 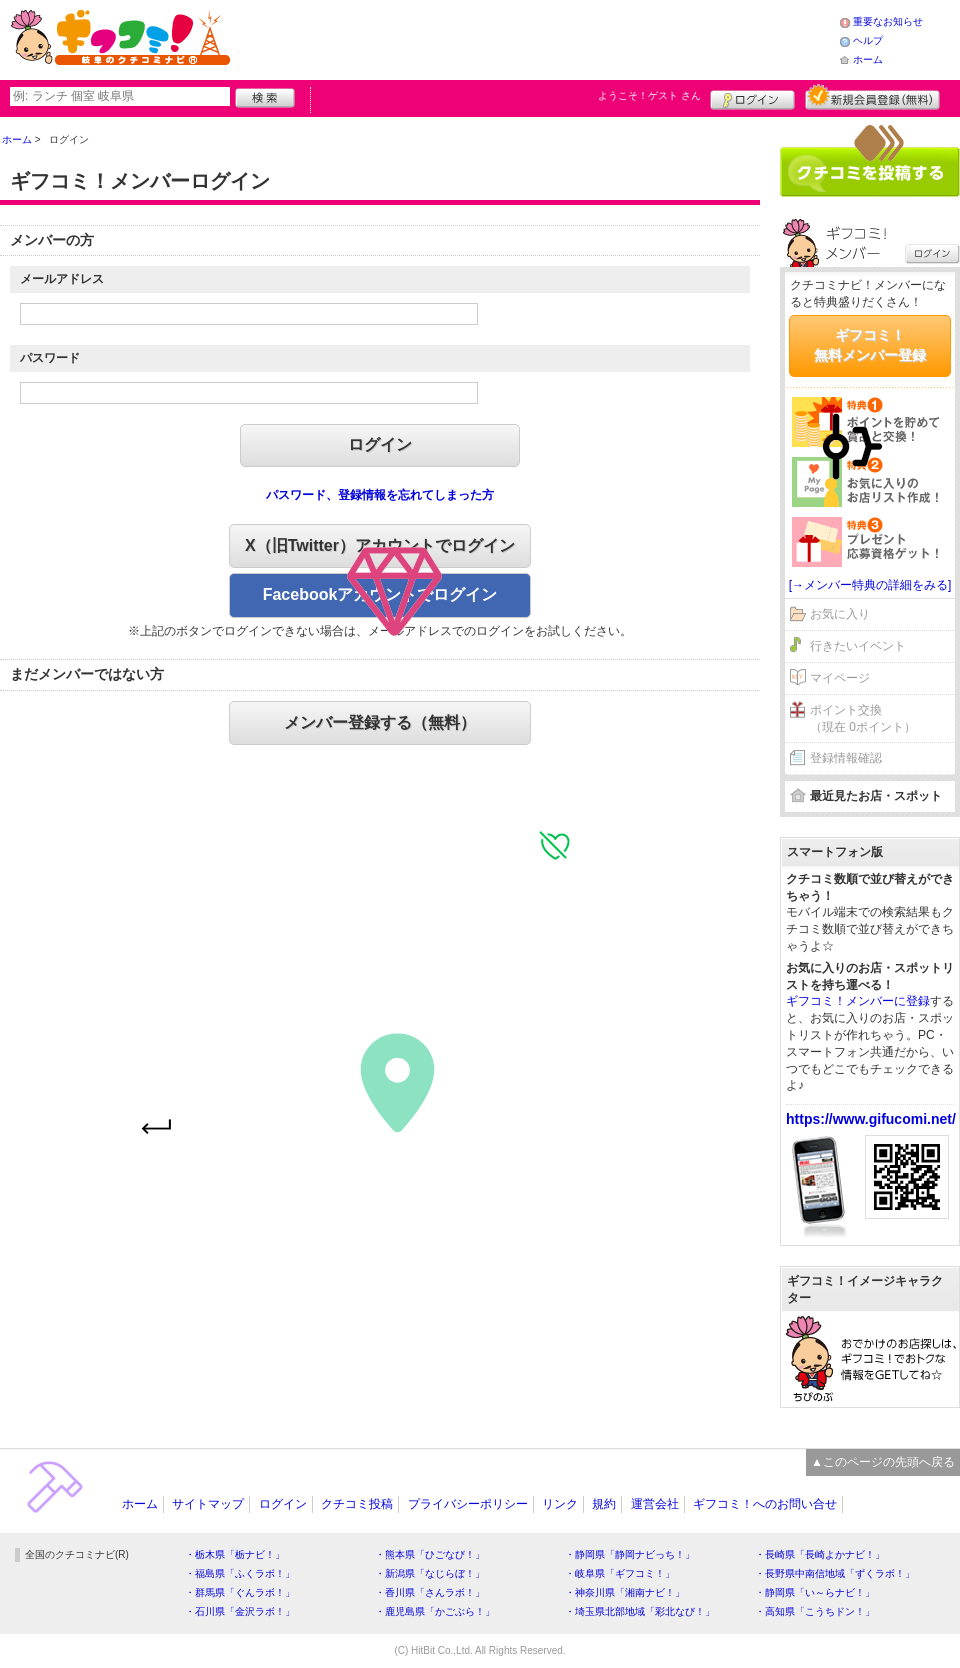 What do you see at coordinates (156, 1126) in the screenshot?
I see `return to previous item or step` at bounding box center [156, 1126].